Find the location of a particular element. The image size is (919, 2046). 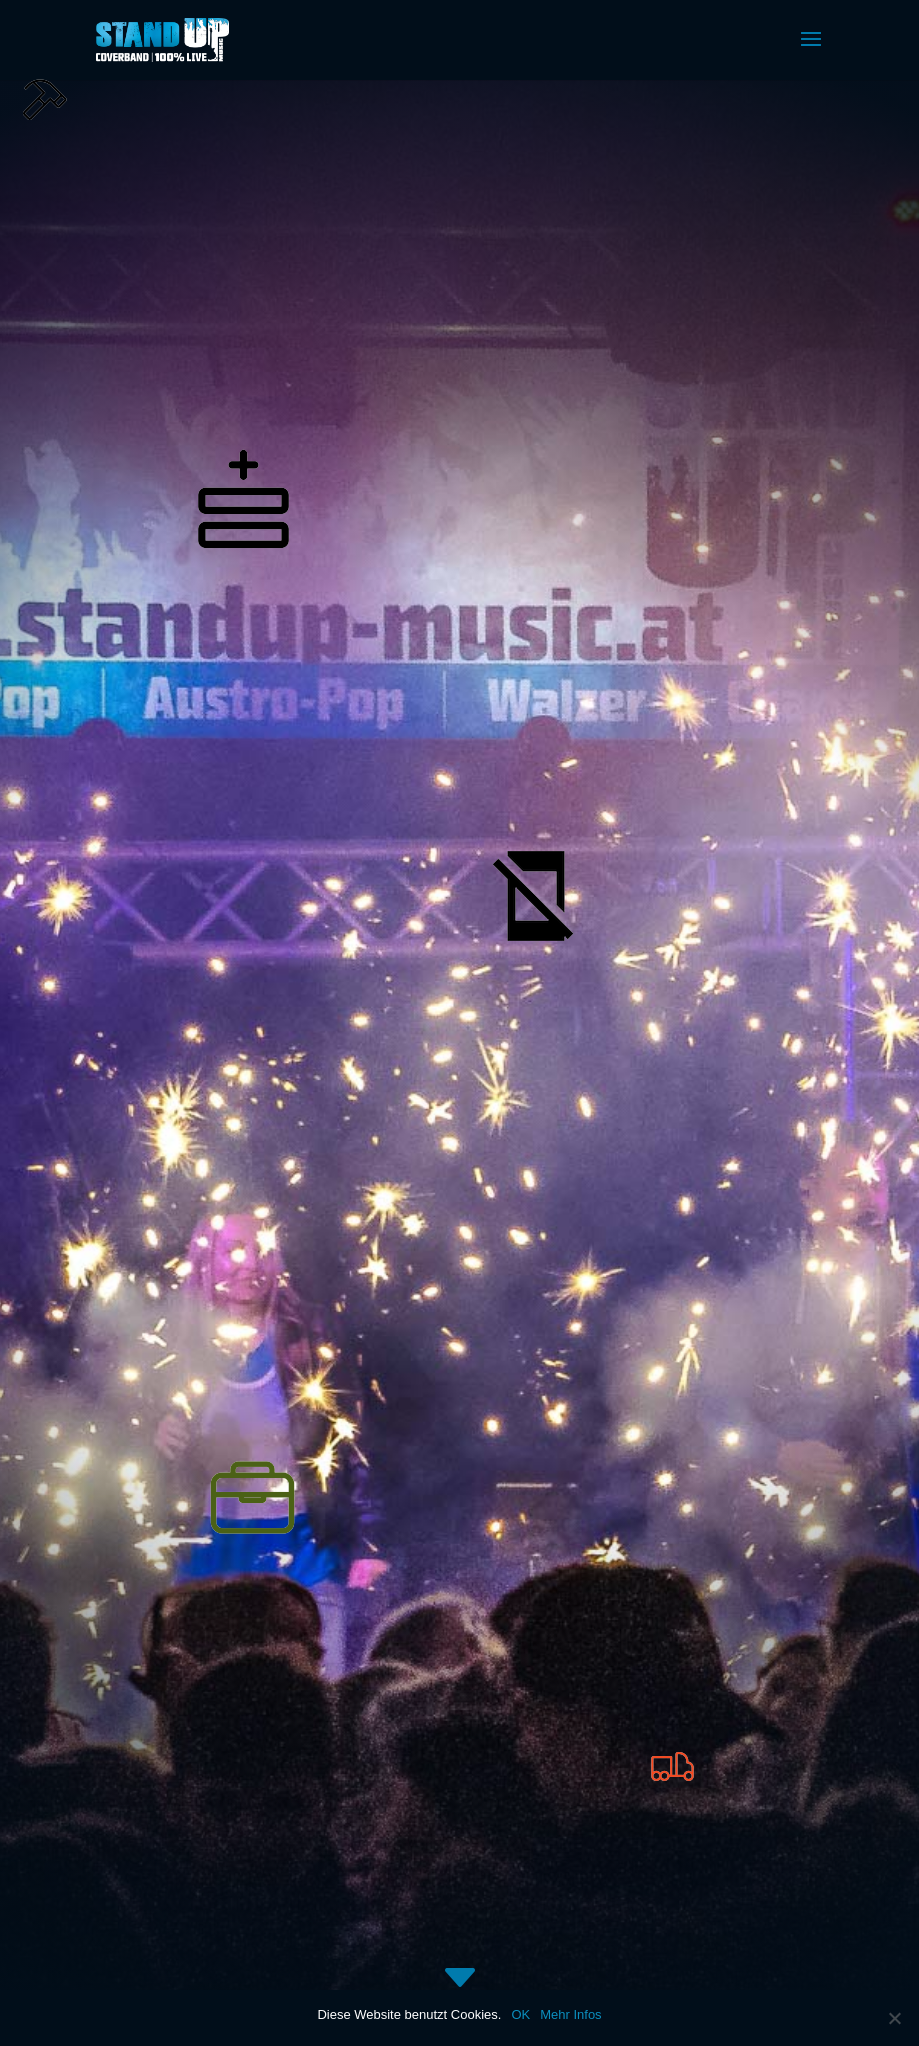

access work or business-related content is located at coordinates (252, 1497).